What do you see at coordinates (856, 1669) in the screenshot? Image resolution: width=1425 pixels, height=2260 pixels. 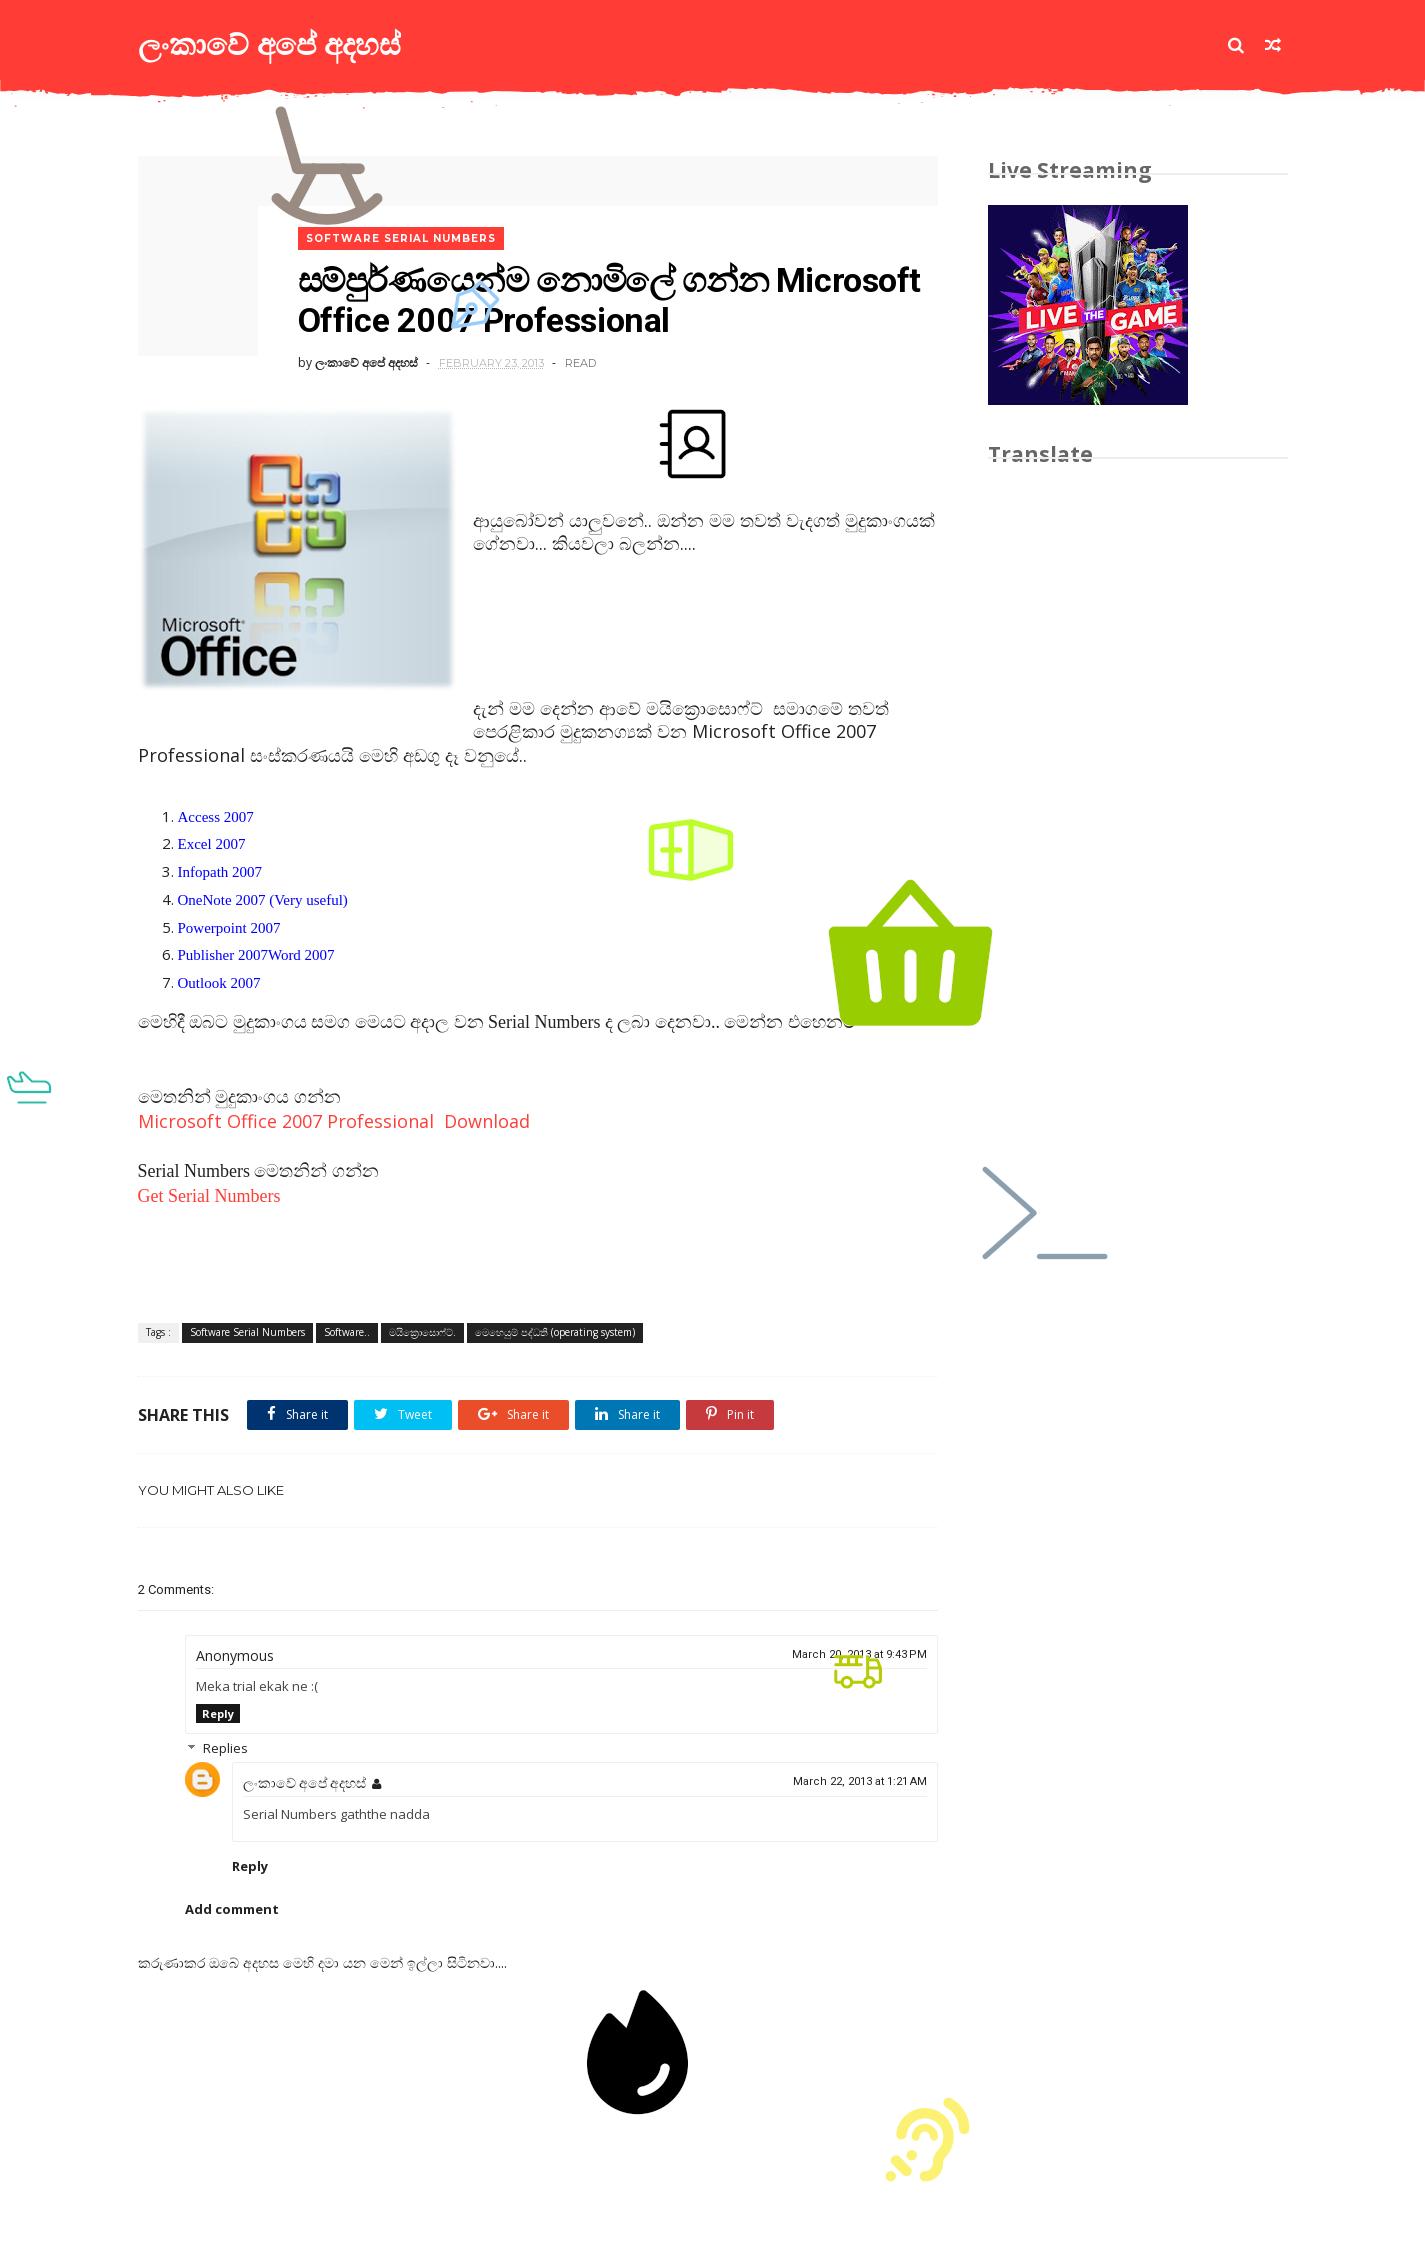 I see `emergency services or fire department contact` at bounding box center [856, 1669].